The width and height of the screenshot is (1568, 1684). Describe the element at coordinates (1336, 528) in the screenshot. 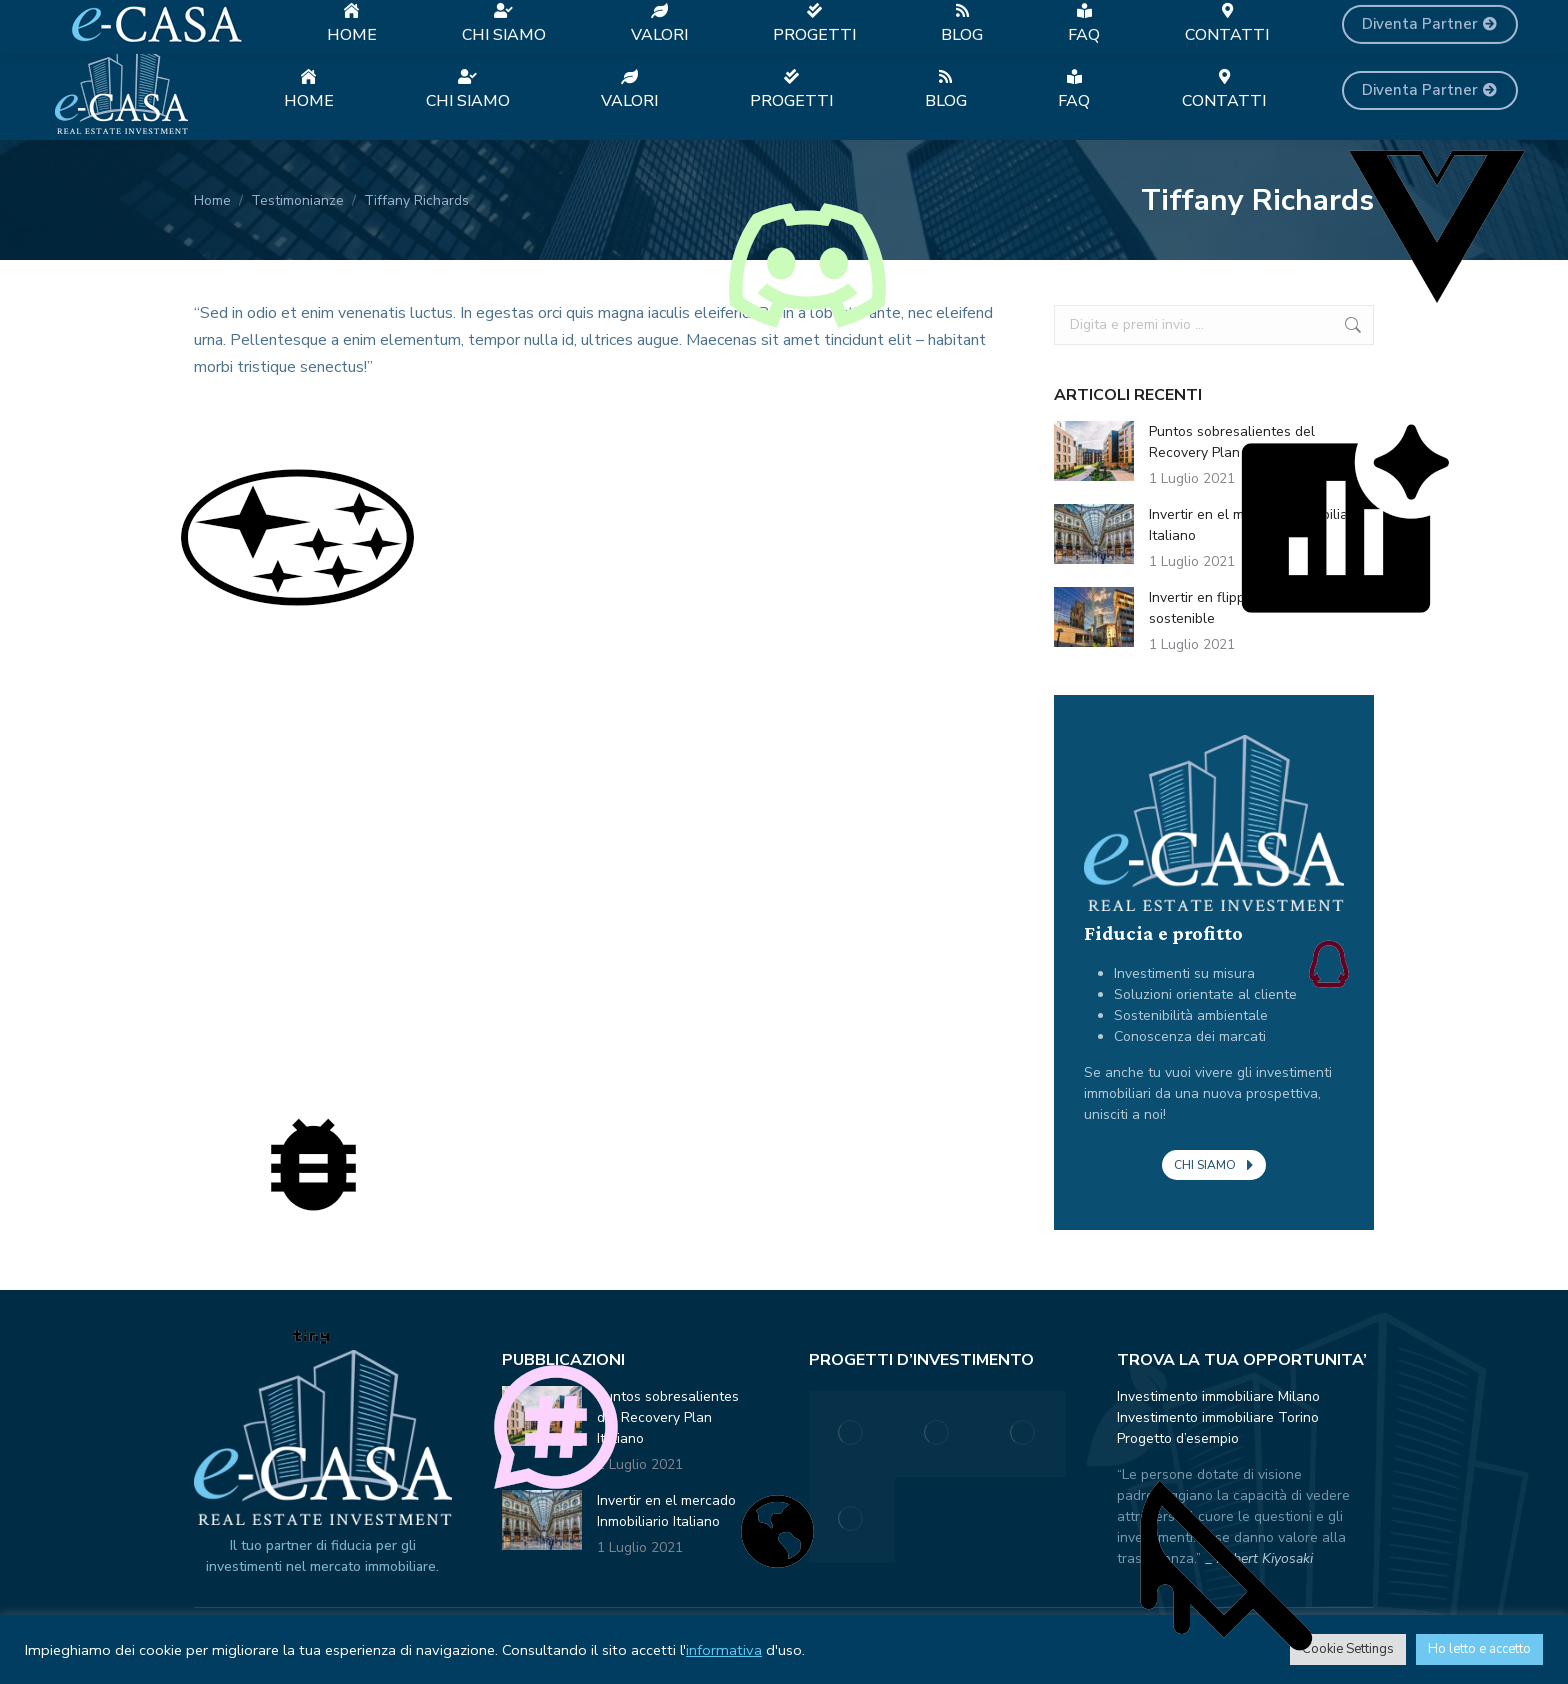

I see `view AI-powered analytics dashboard` at that location.